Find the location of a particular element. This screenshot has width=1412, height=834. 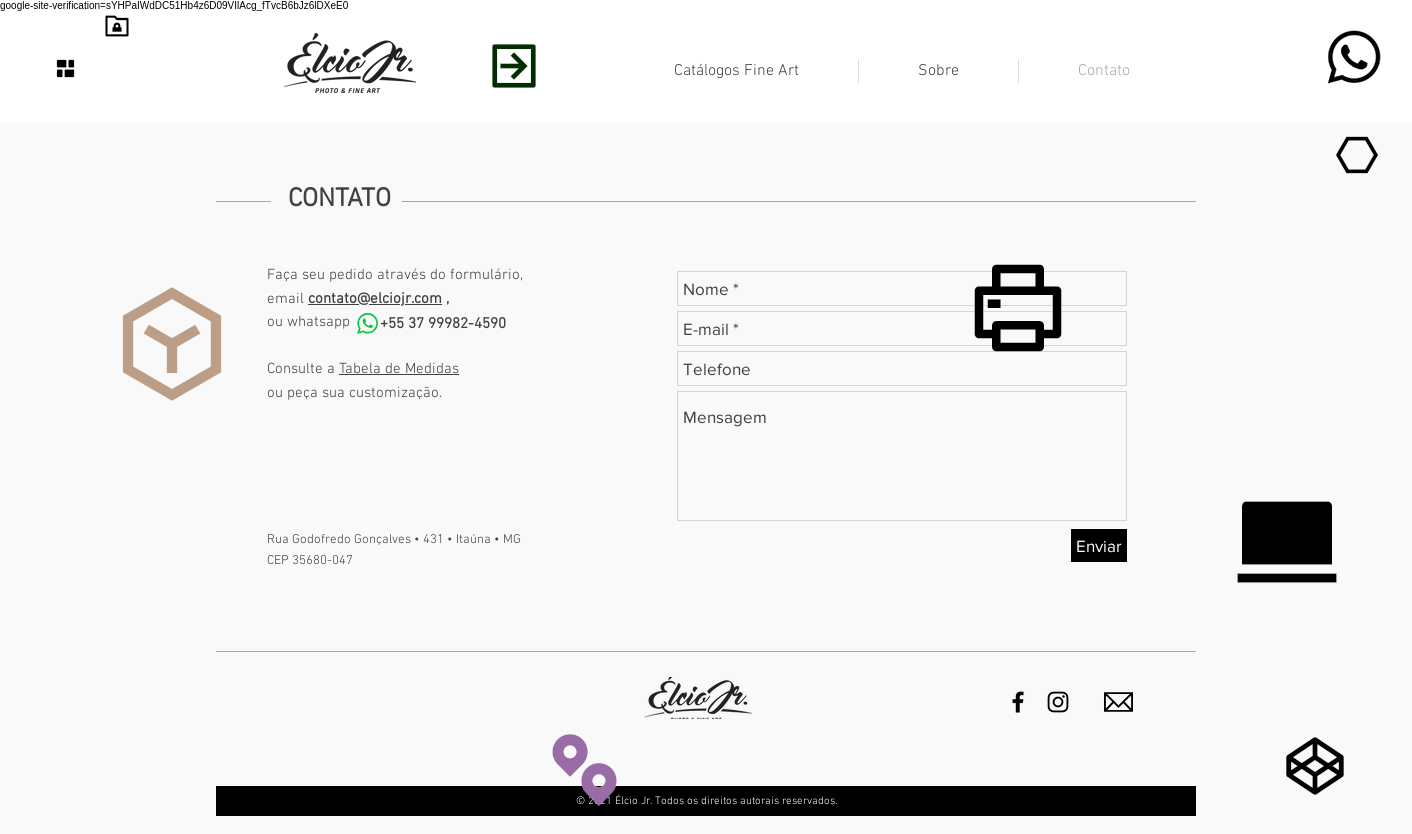

access the dashboard or control panel is located at coordinates (65, 68).